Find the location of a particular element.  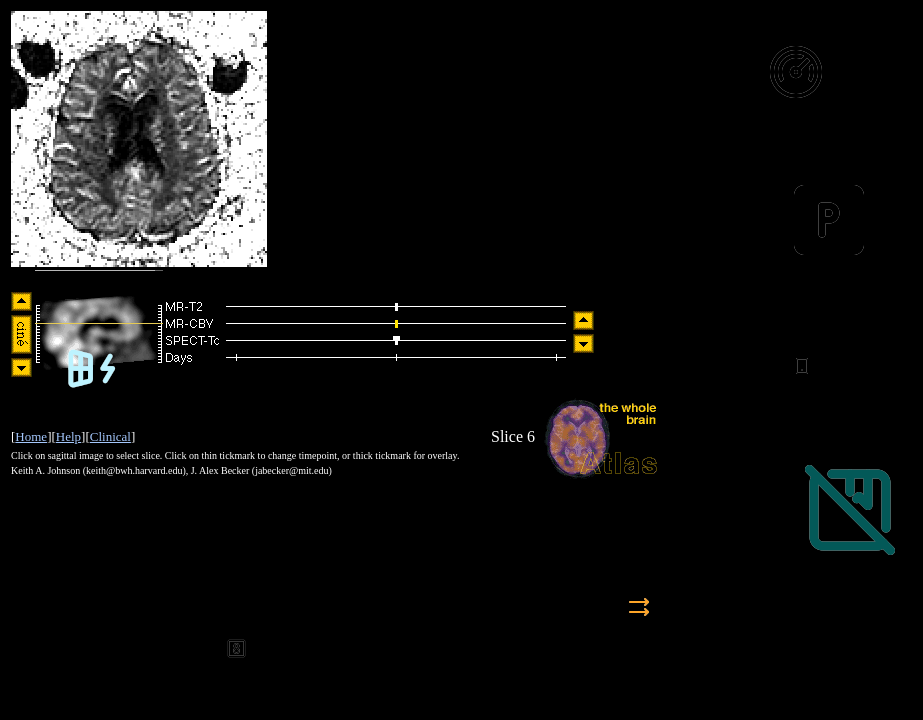

album or collection unavailable is located at coordinates (850, 510).